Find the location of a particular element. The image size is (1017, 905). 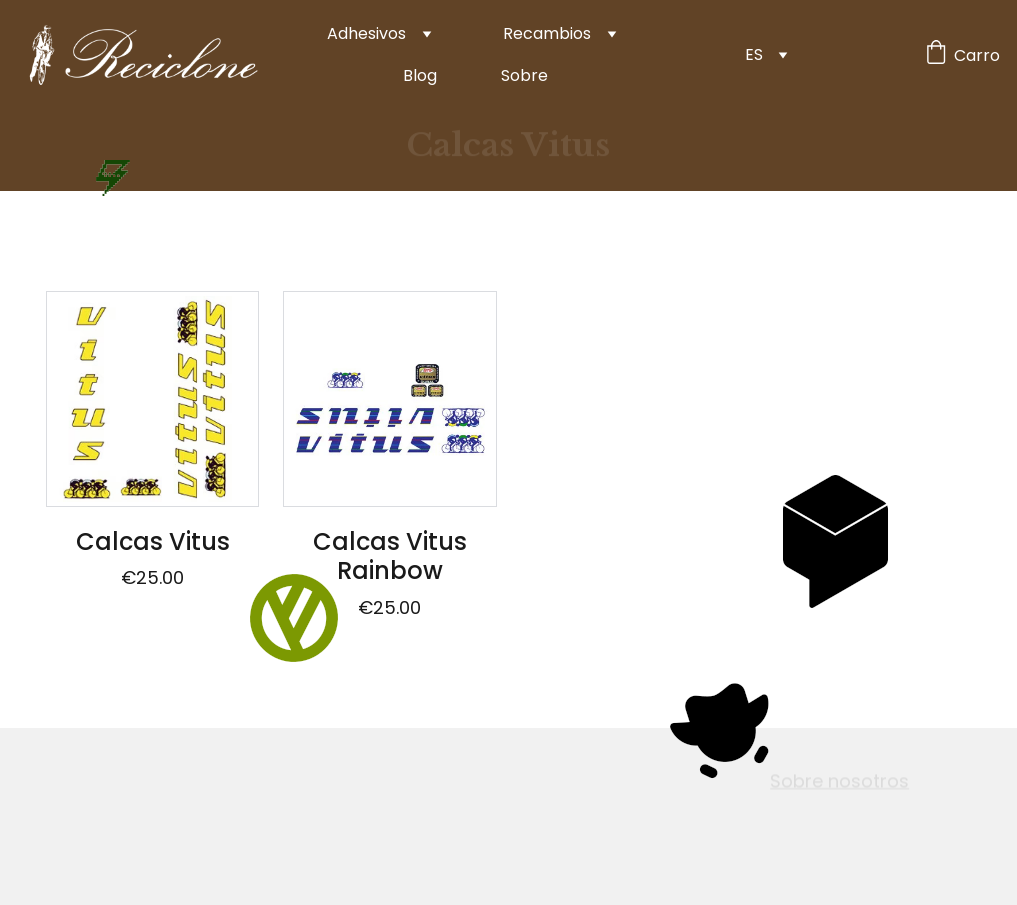

open the duolingo language learning app is located at coordinates (719, 731).